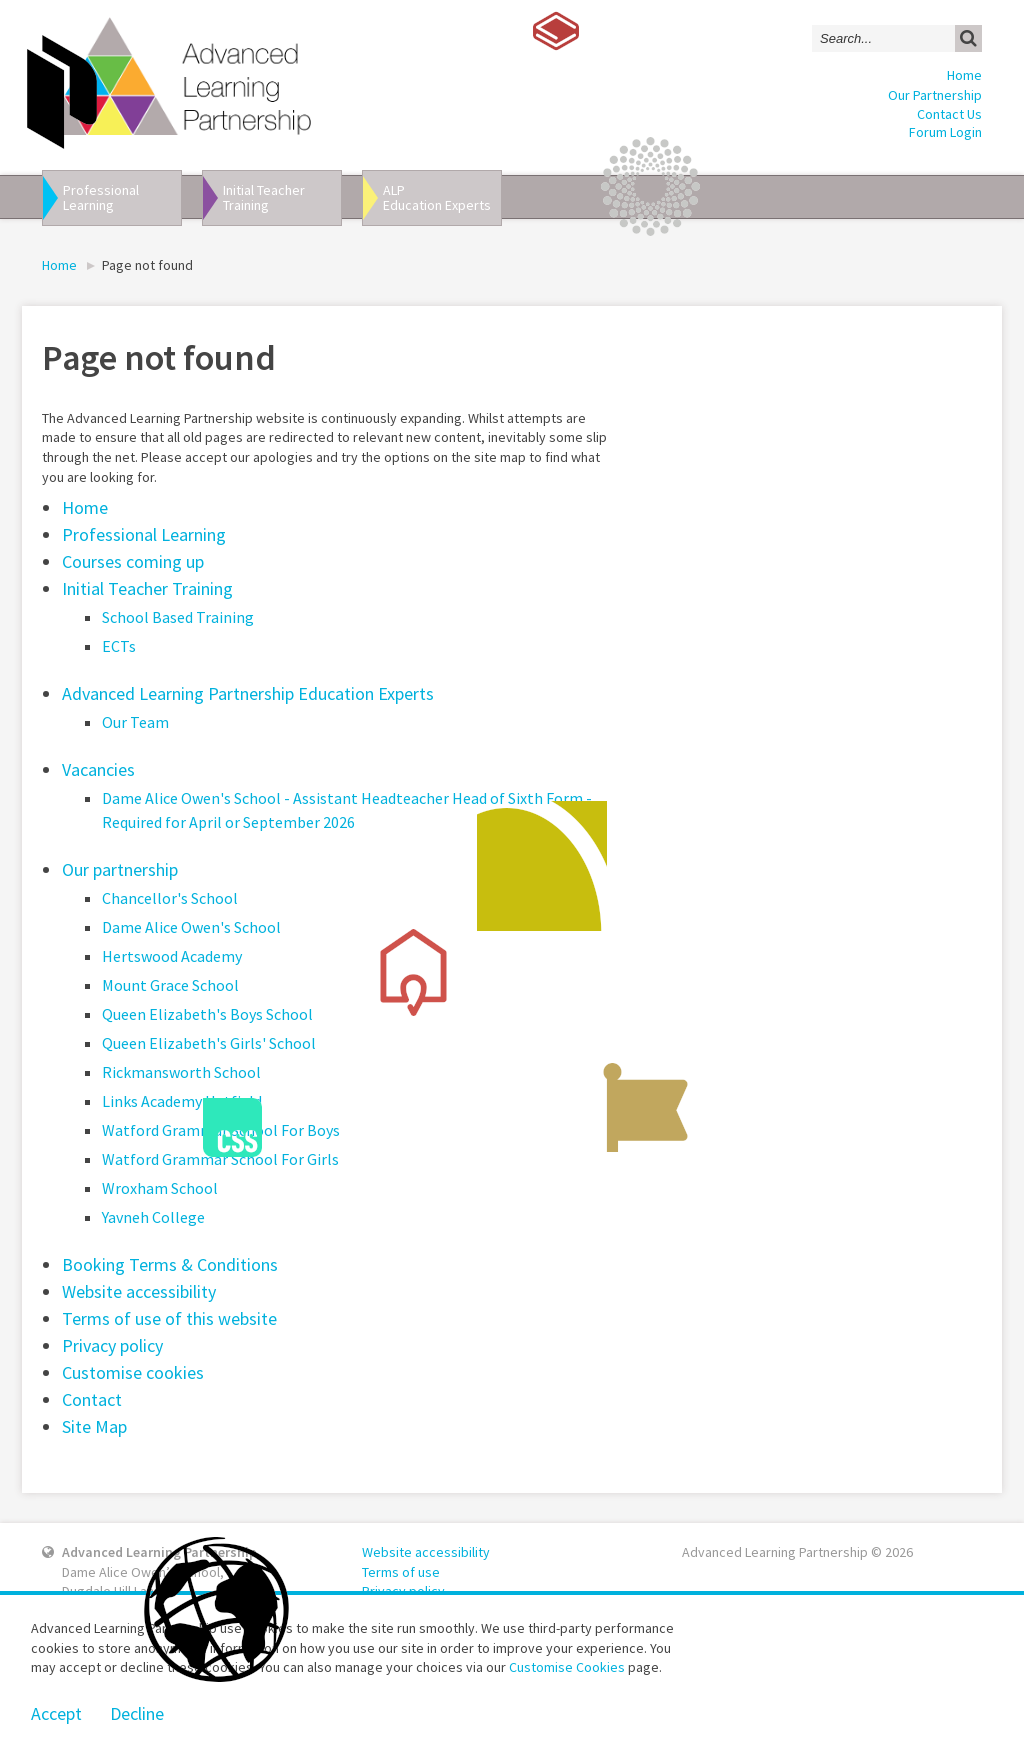 This screenshot has width=1024, height=1750. What do you see at coordinates (216, 1609) in the screenshot?
I see `Esri geographic information system (GIS) branding` at bounding box center [216, 1609].